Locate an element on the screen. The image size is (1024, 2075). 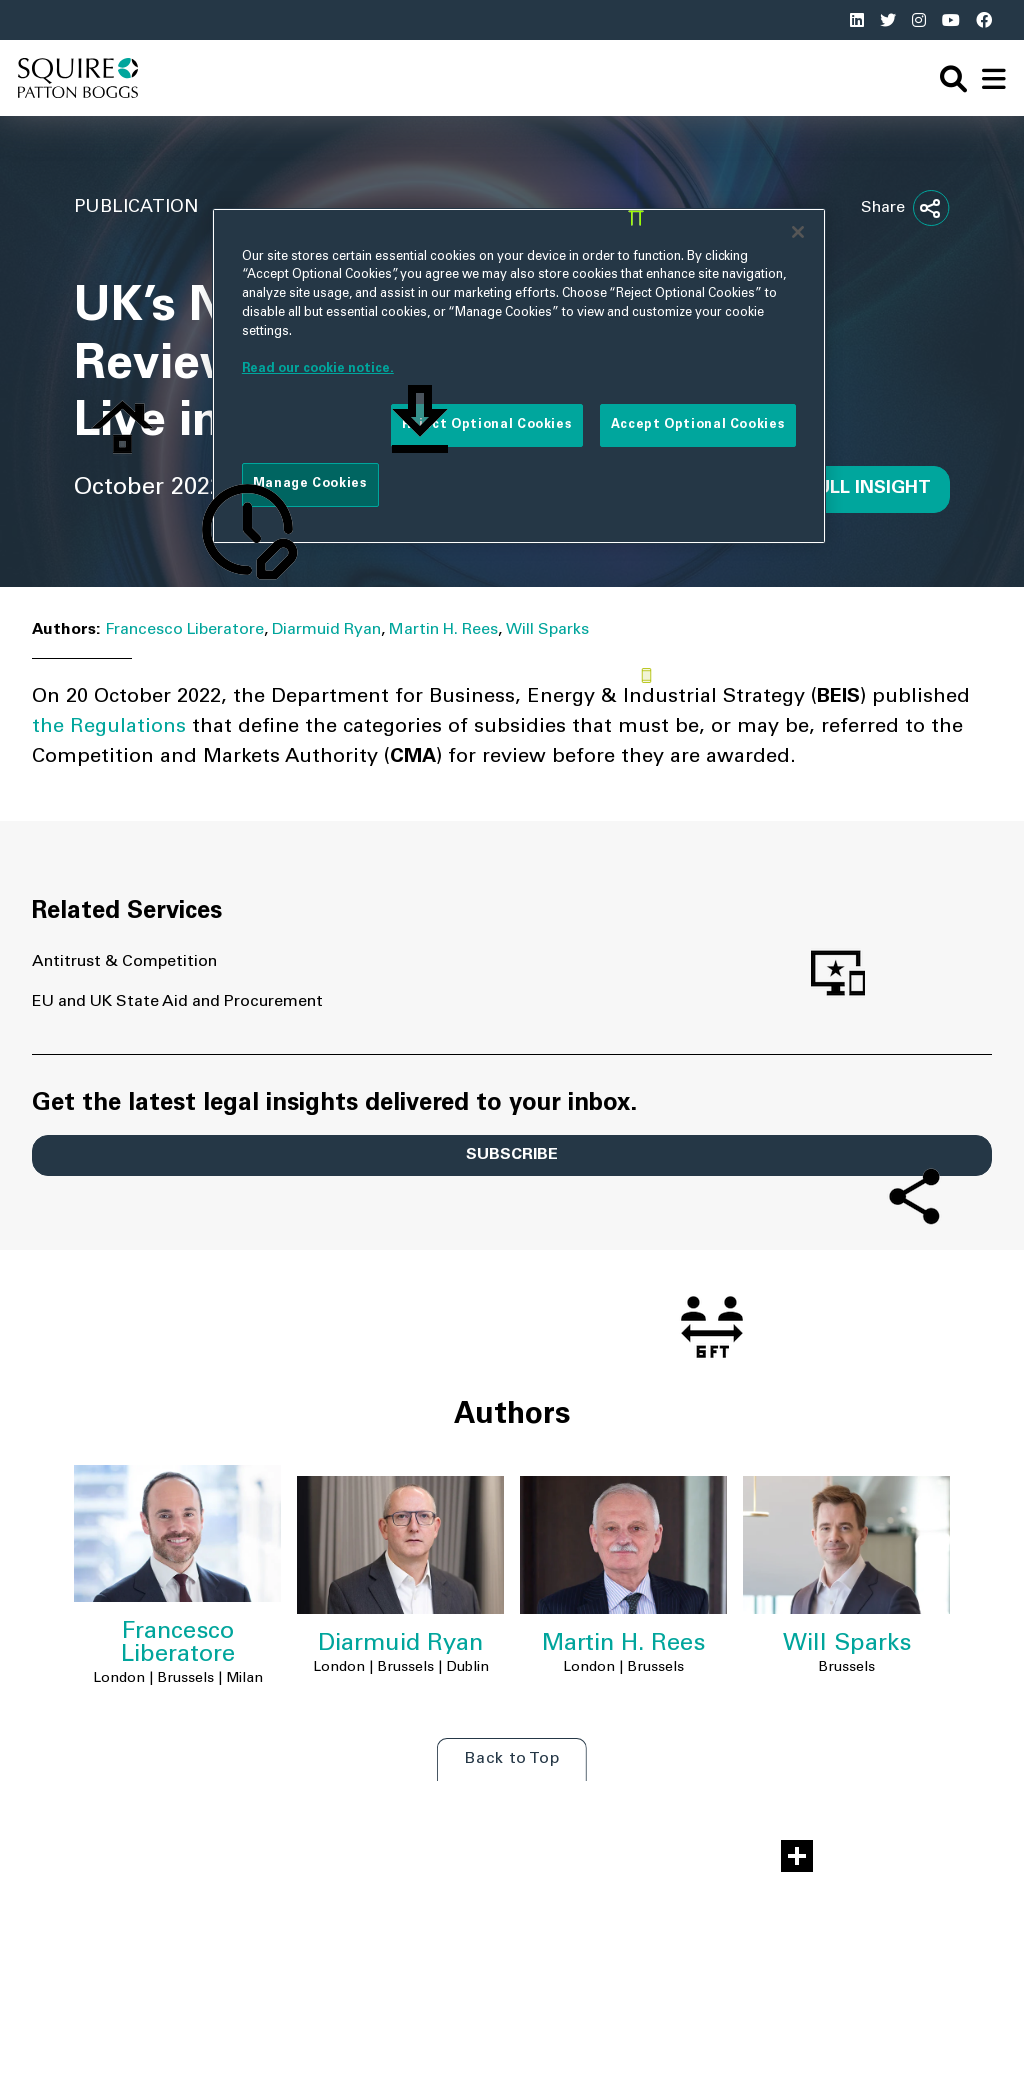
share this content with others is located at coordinates (914, 1196).